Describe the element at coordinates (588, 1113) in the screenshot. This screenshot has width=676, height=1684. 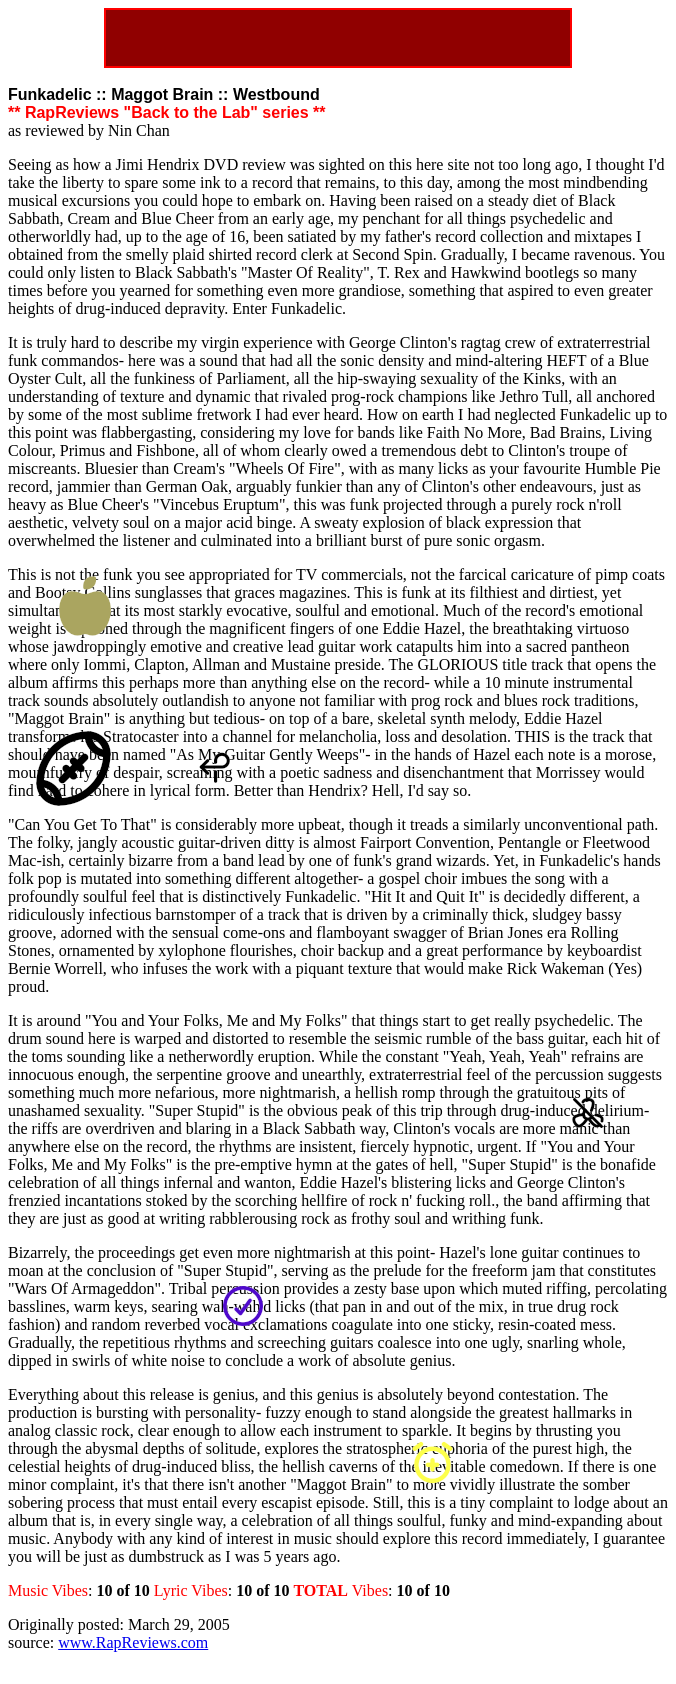
I see `disable propeller or fan function` at that location.